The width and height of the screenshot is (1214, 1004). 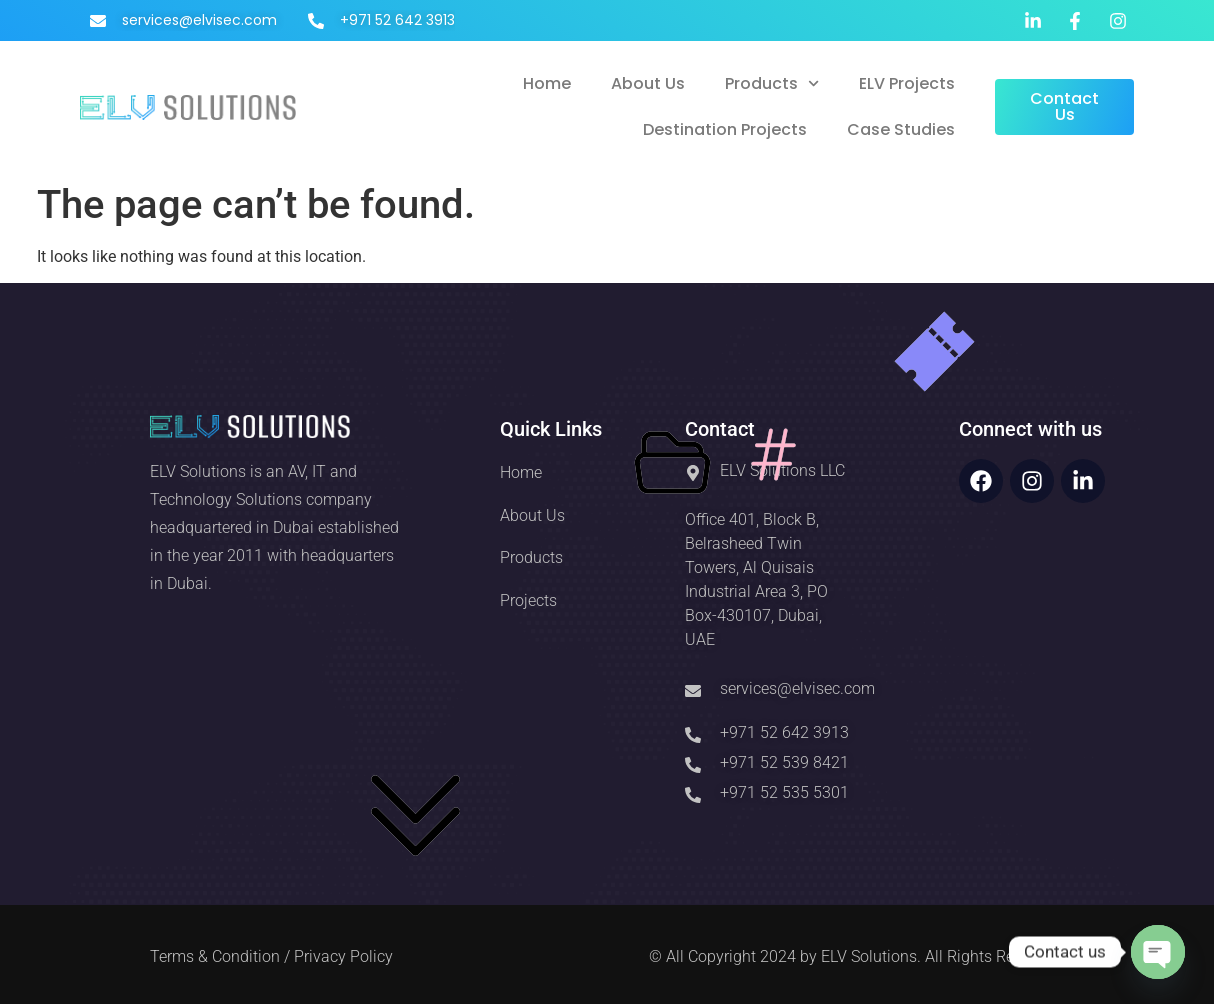 What do you see at coordinates (672, 462) in the screenshot?
I see `view contents of an open folder` at bounding box center [672, 462].